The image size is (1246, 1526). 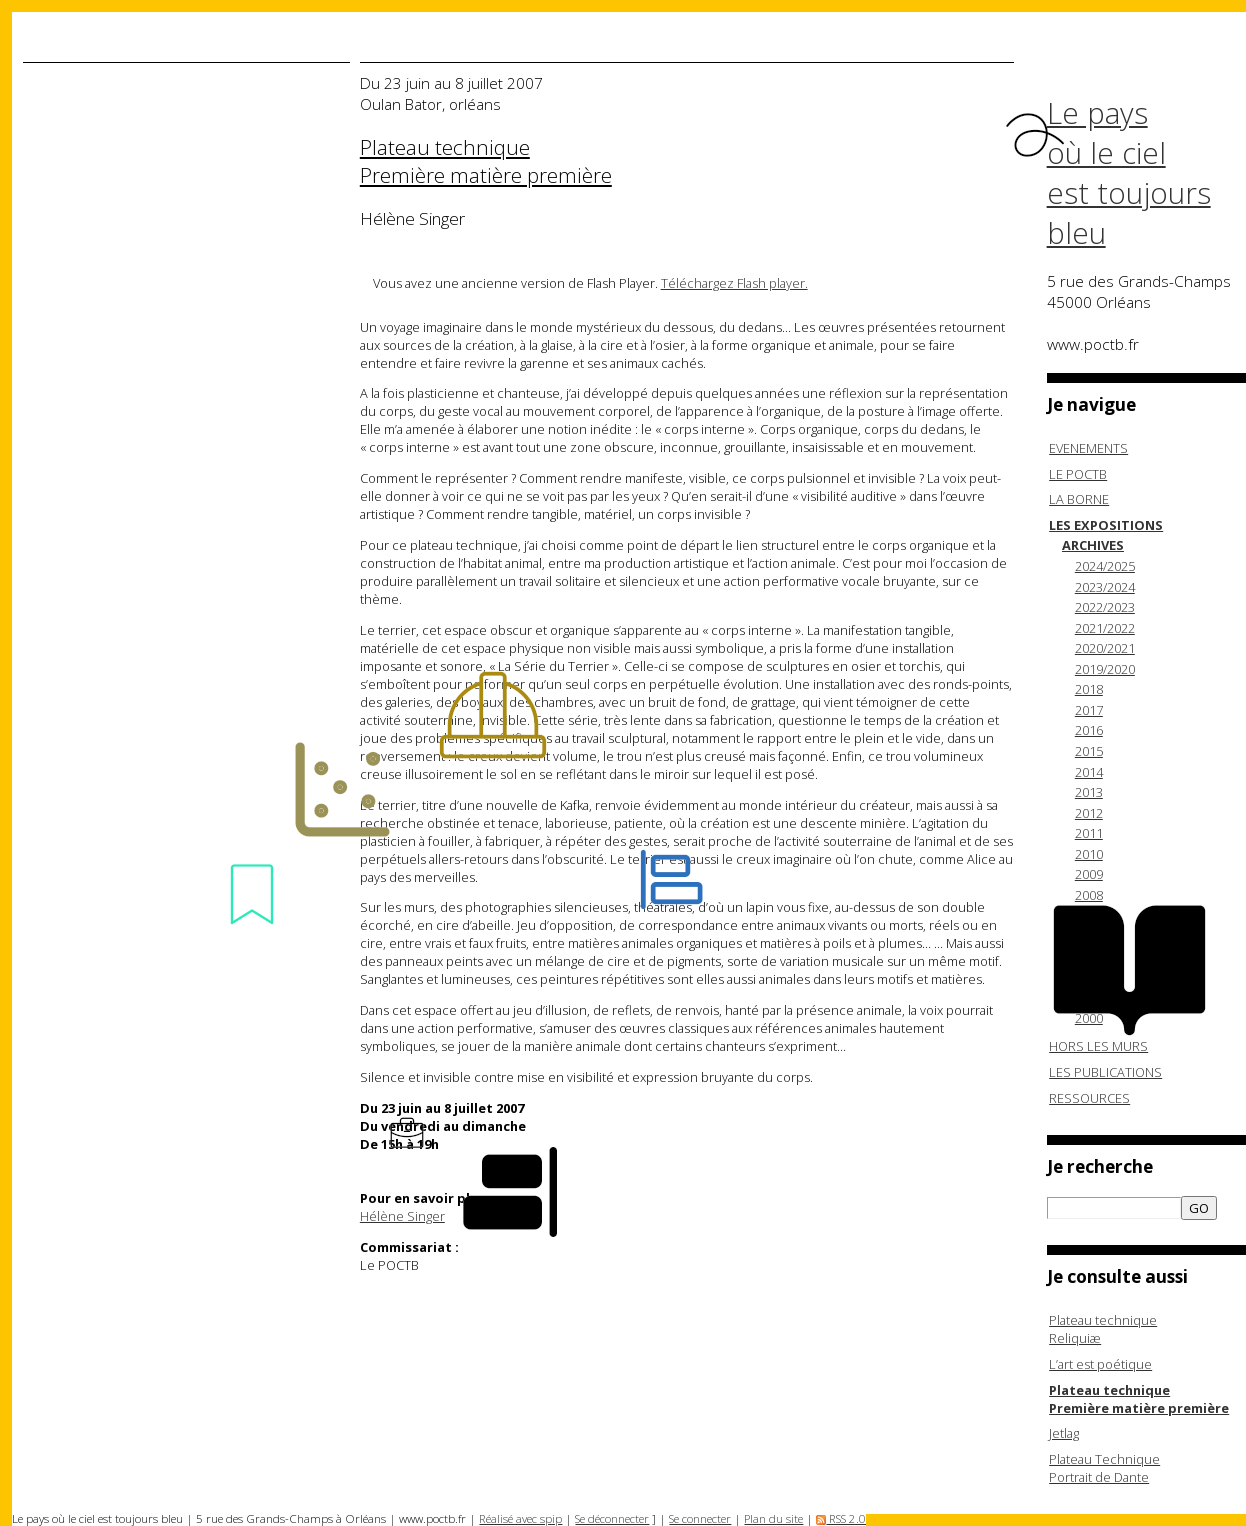 What do you see at coordinates (493, 721) in the screenshot?
I see `access construction or safety settings` at bounding box center [493, 721].